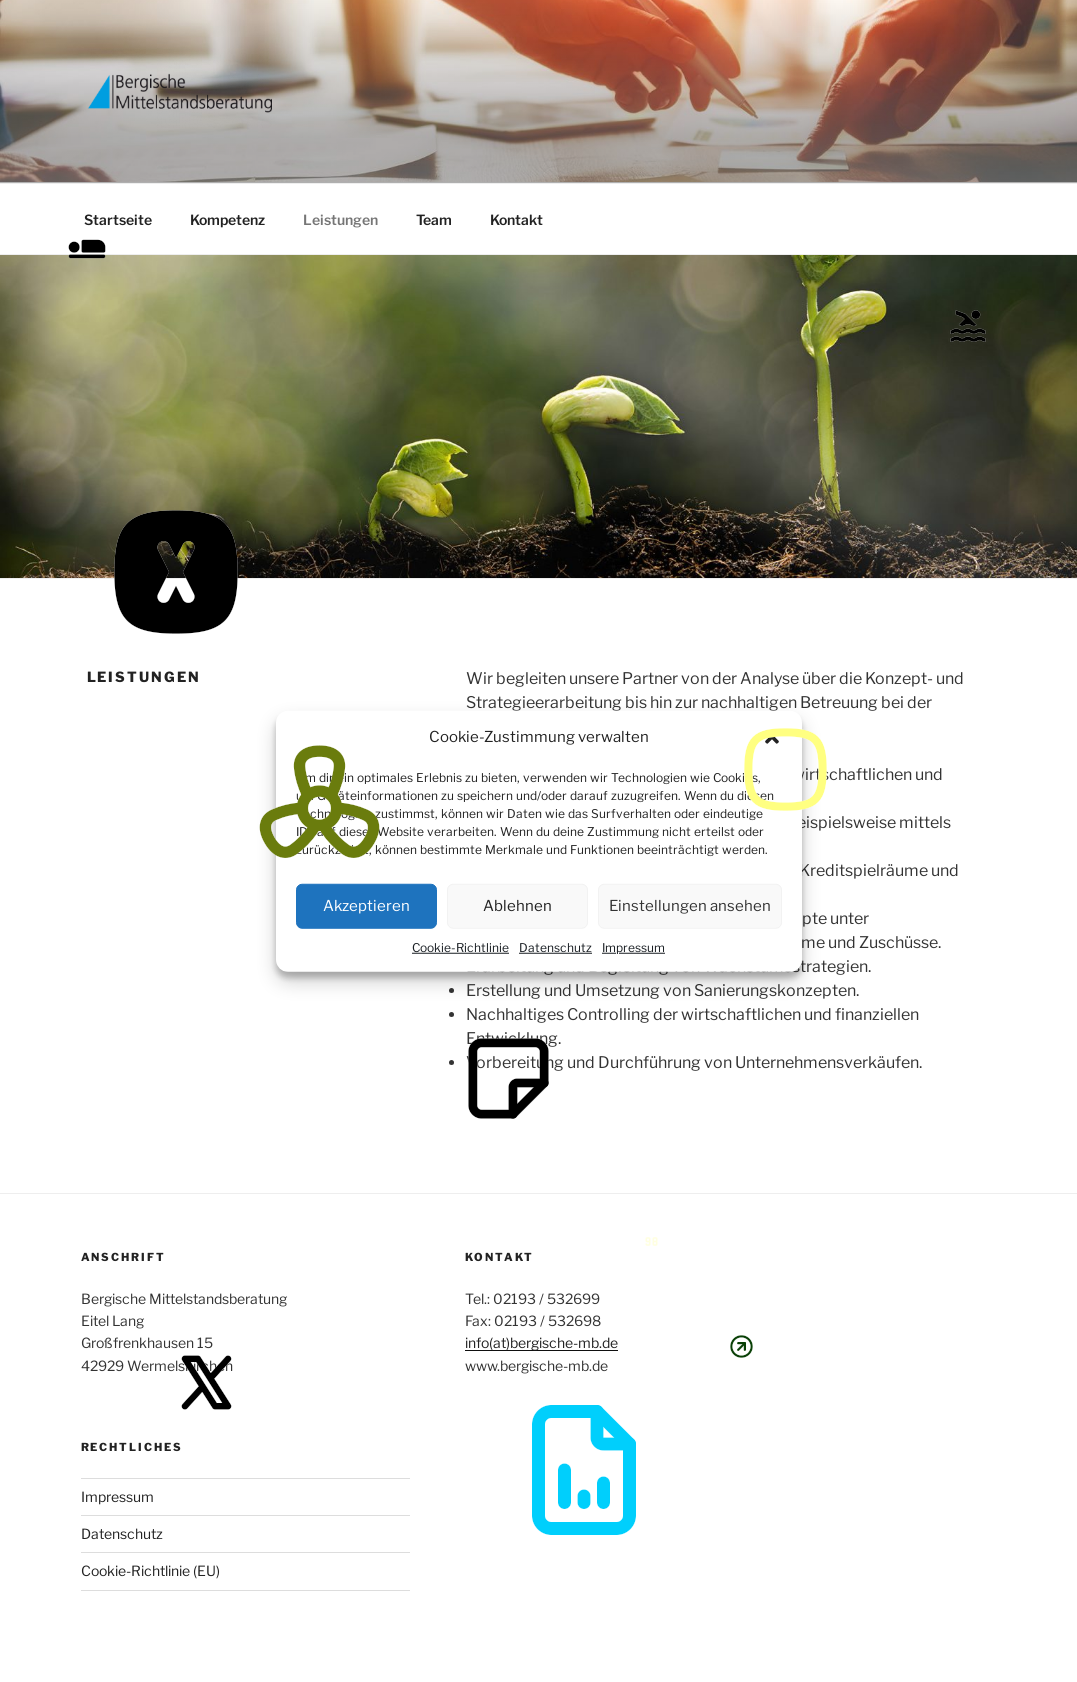  I want to click on share to X (formerly Twitter), so click(206, 1382).